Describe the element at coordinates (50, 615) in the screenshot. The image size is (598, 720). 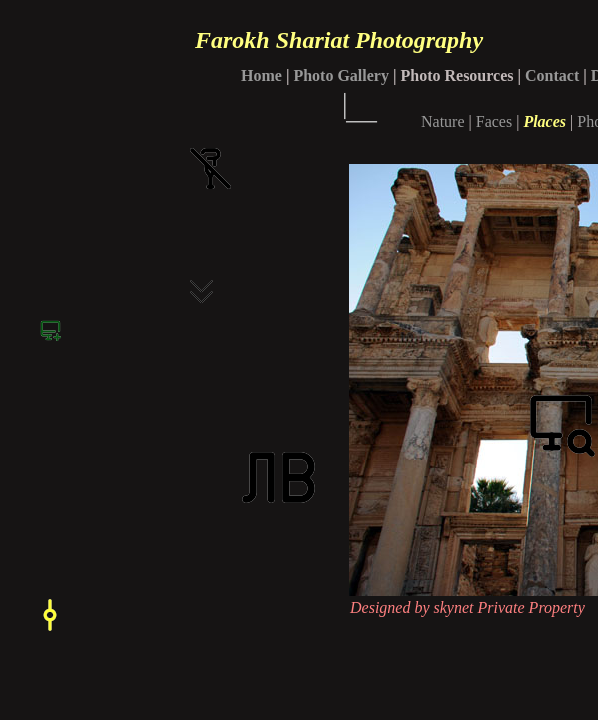
I see `view commit history in version control` at that location.